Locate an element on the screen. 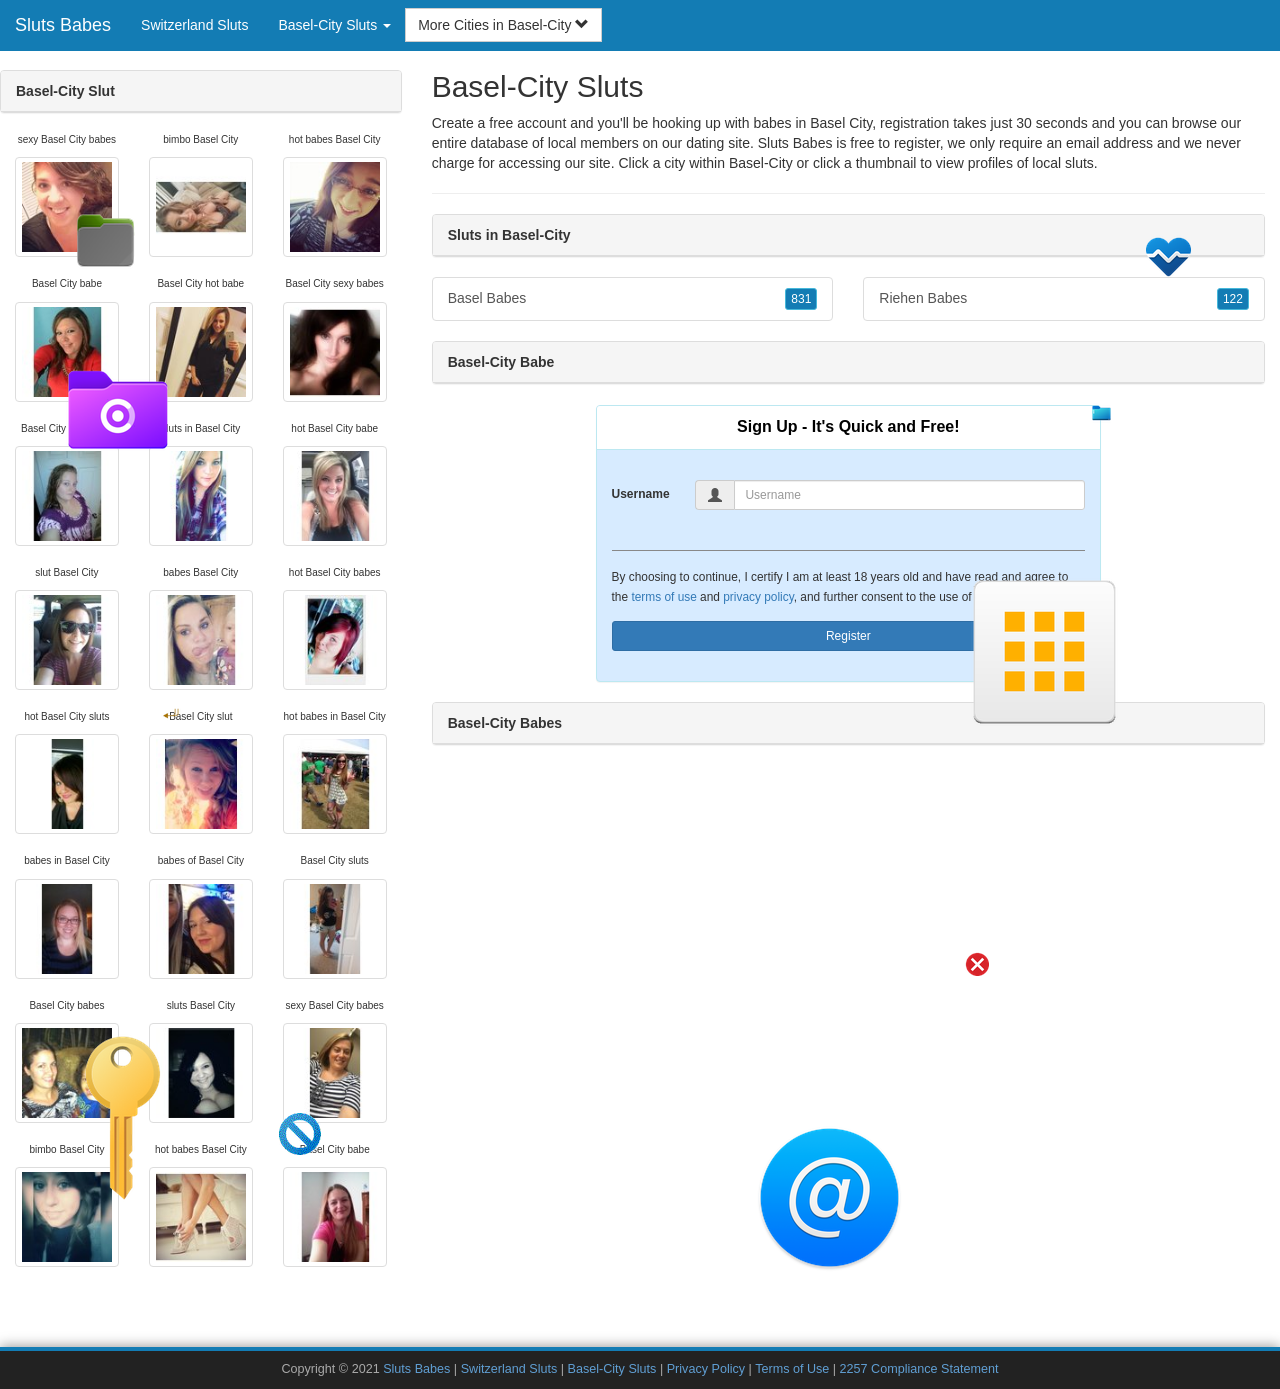  open desktop folder is located at coordinates (1101, 413).